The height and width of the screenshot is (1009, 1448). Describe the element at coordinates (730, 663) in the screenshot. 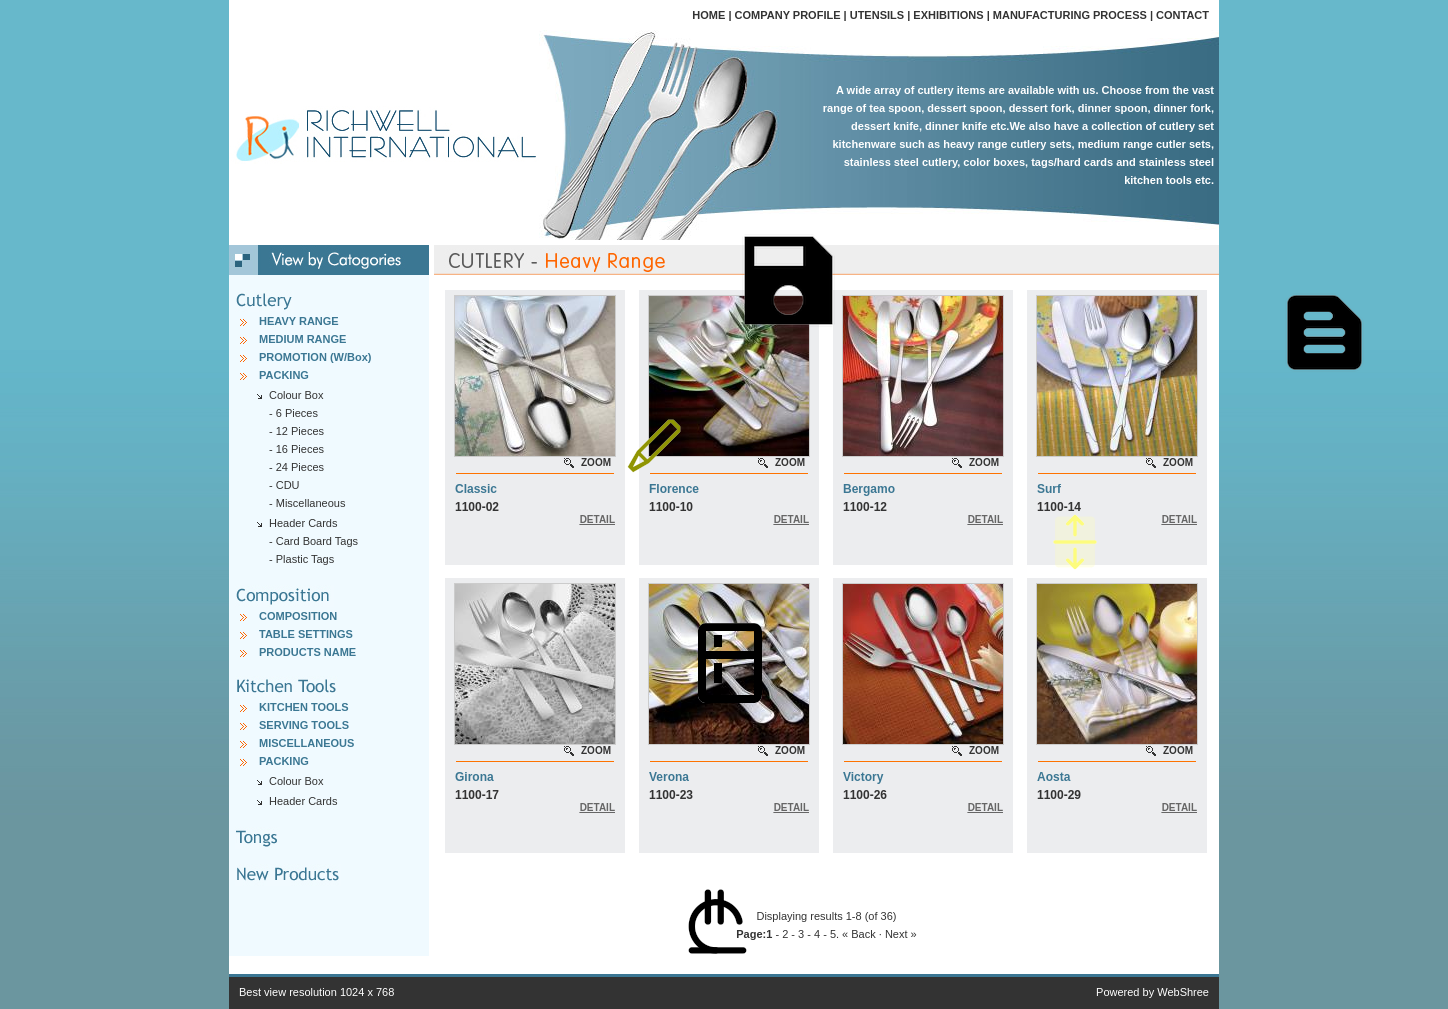

I see `access kitchen appliances or settings` at that location.